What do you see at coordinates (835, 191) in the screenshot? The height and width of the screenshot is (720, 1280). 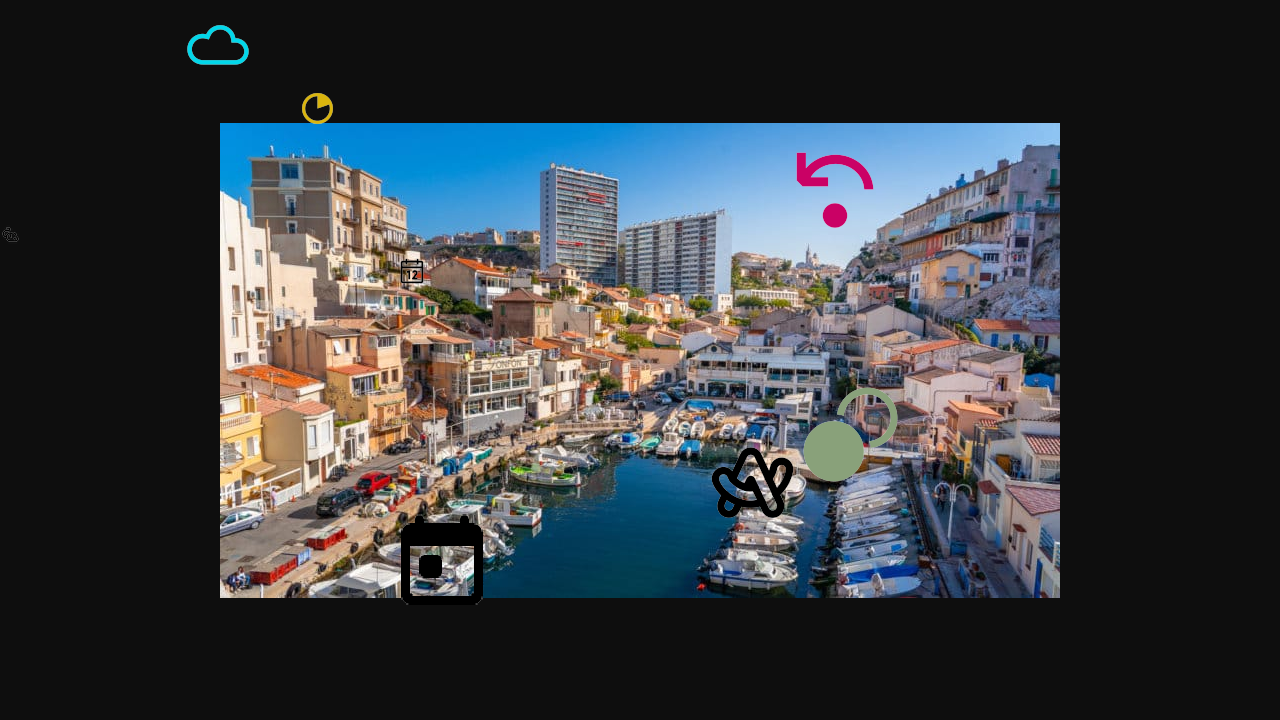 I see `step back to the previous line during debugging` at bounding box center [835, 191].